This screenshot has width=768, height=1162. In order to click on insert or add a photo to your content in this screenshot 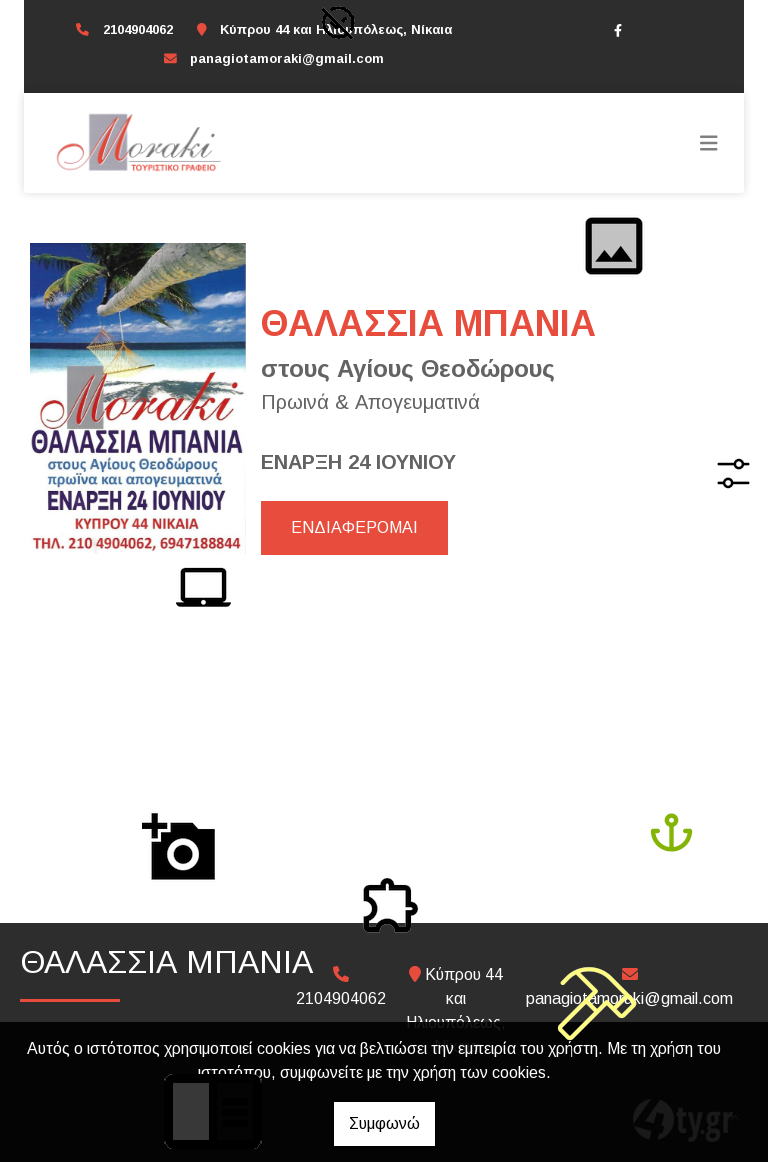, I will do `click(614, 246)`.